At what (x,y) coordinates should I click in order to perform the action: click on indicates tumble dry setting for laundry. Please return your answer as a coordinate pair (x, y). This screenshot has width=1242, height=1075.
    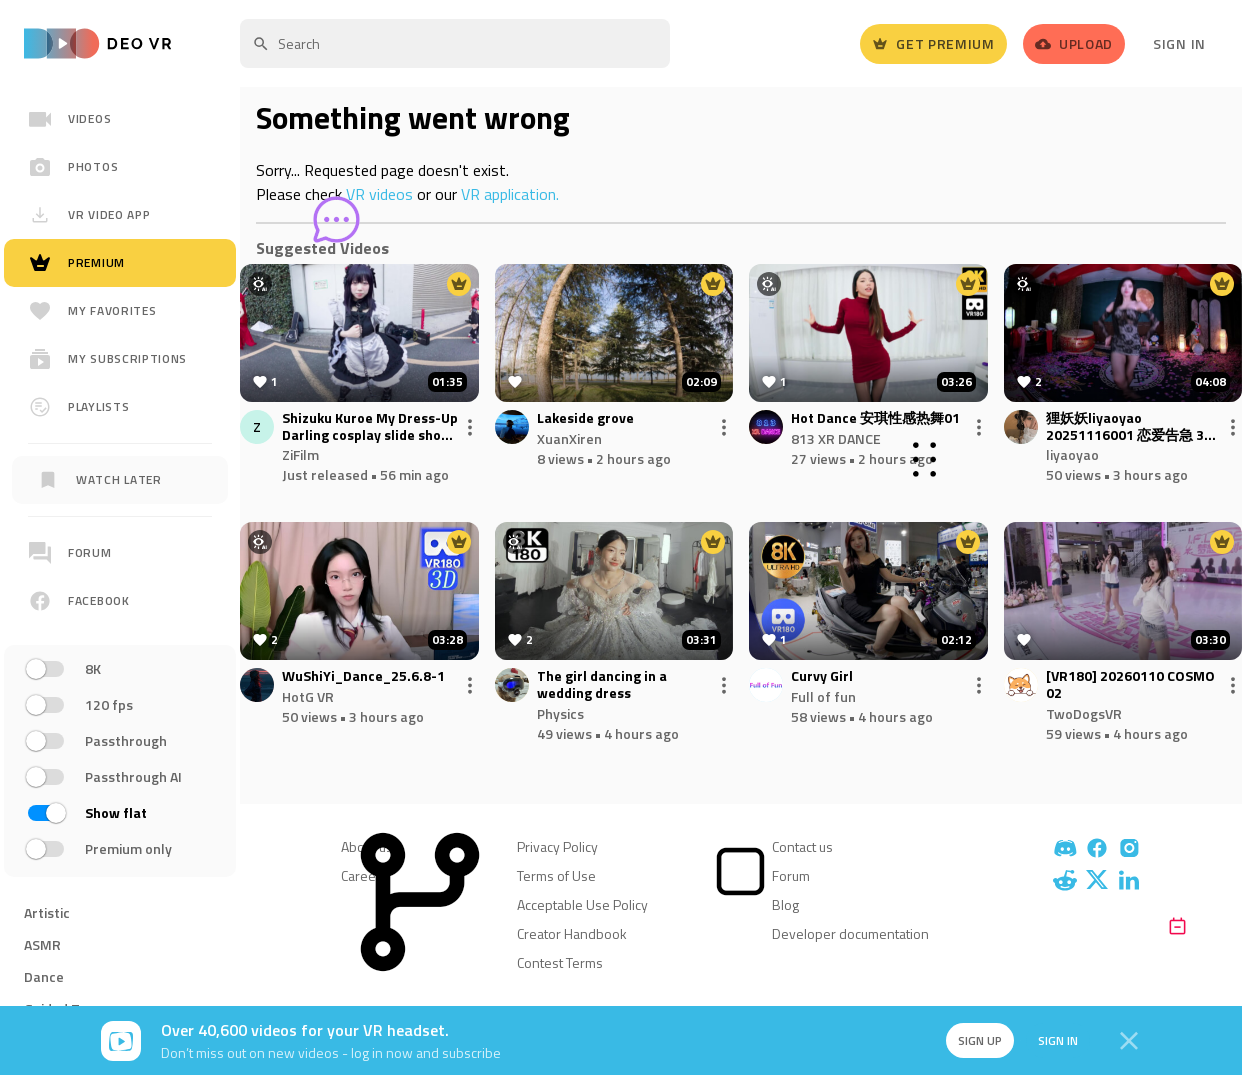
    Looking at the image, I should click on (740, 871).